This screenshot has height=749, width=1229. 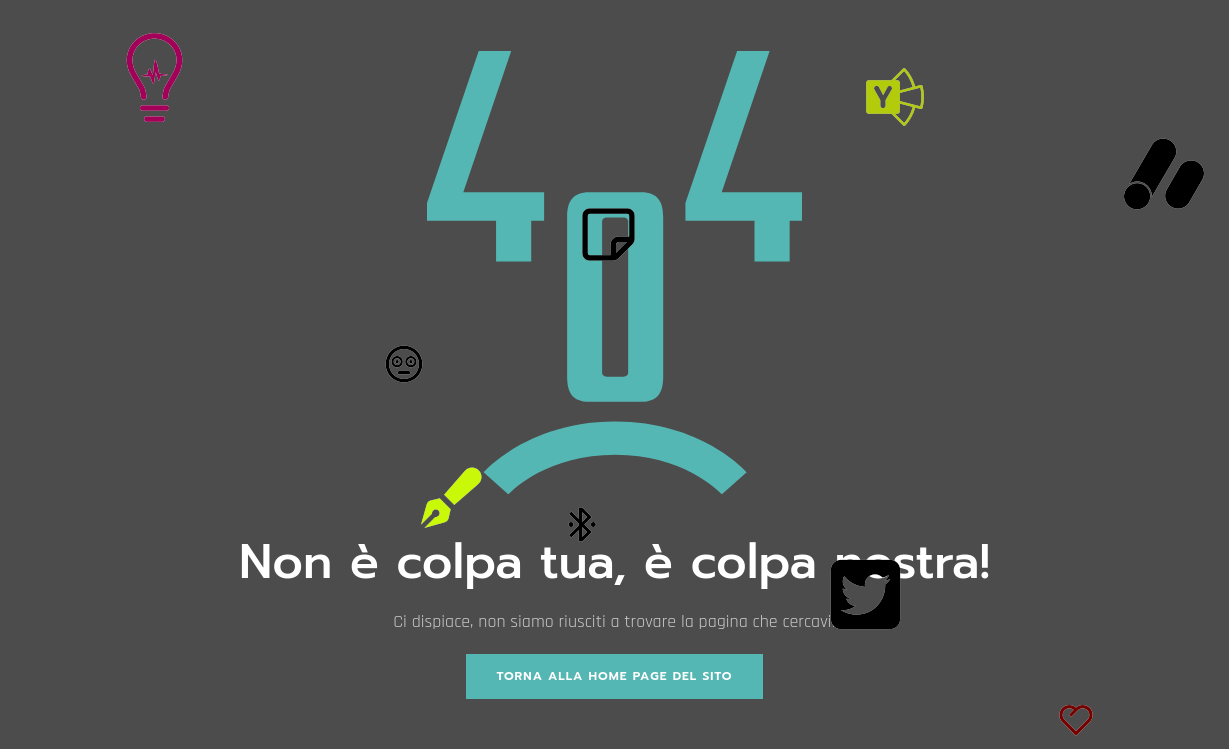 I want to click on google adsense logo, so click(x=1164, y=174).